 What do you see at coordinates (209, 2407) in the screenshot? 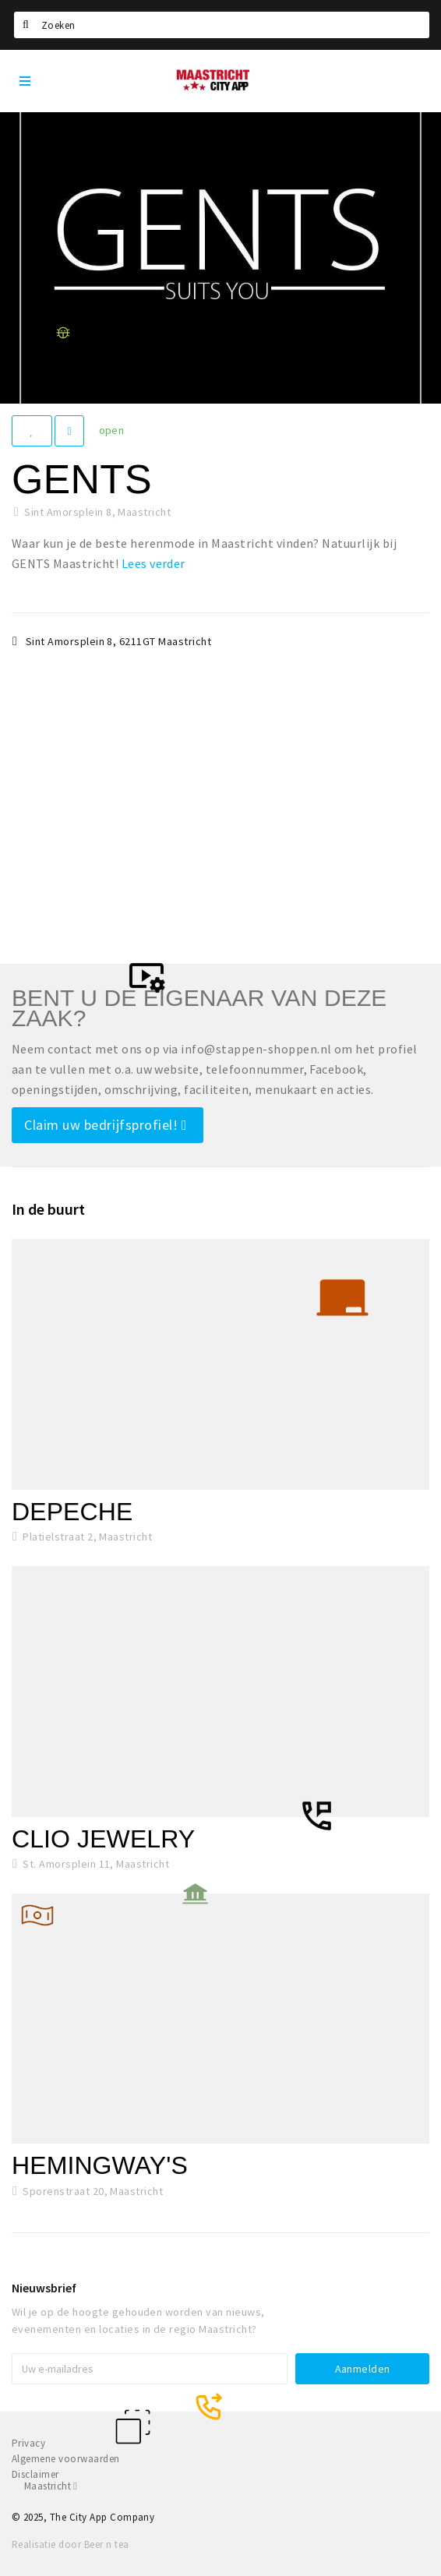
I see `make an outgoing call` at bounding box center [209, 2407].